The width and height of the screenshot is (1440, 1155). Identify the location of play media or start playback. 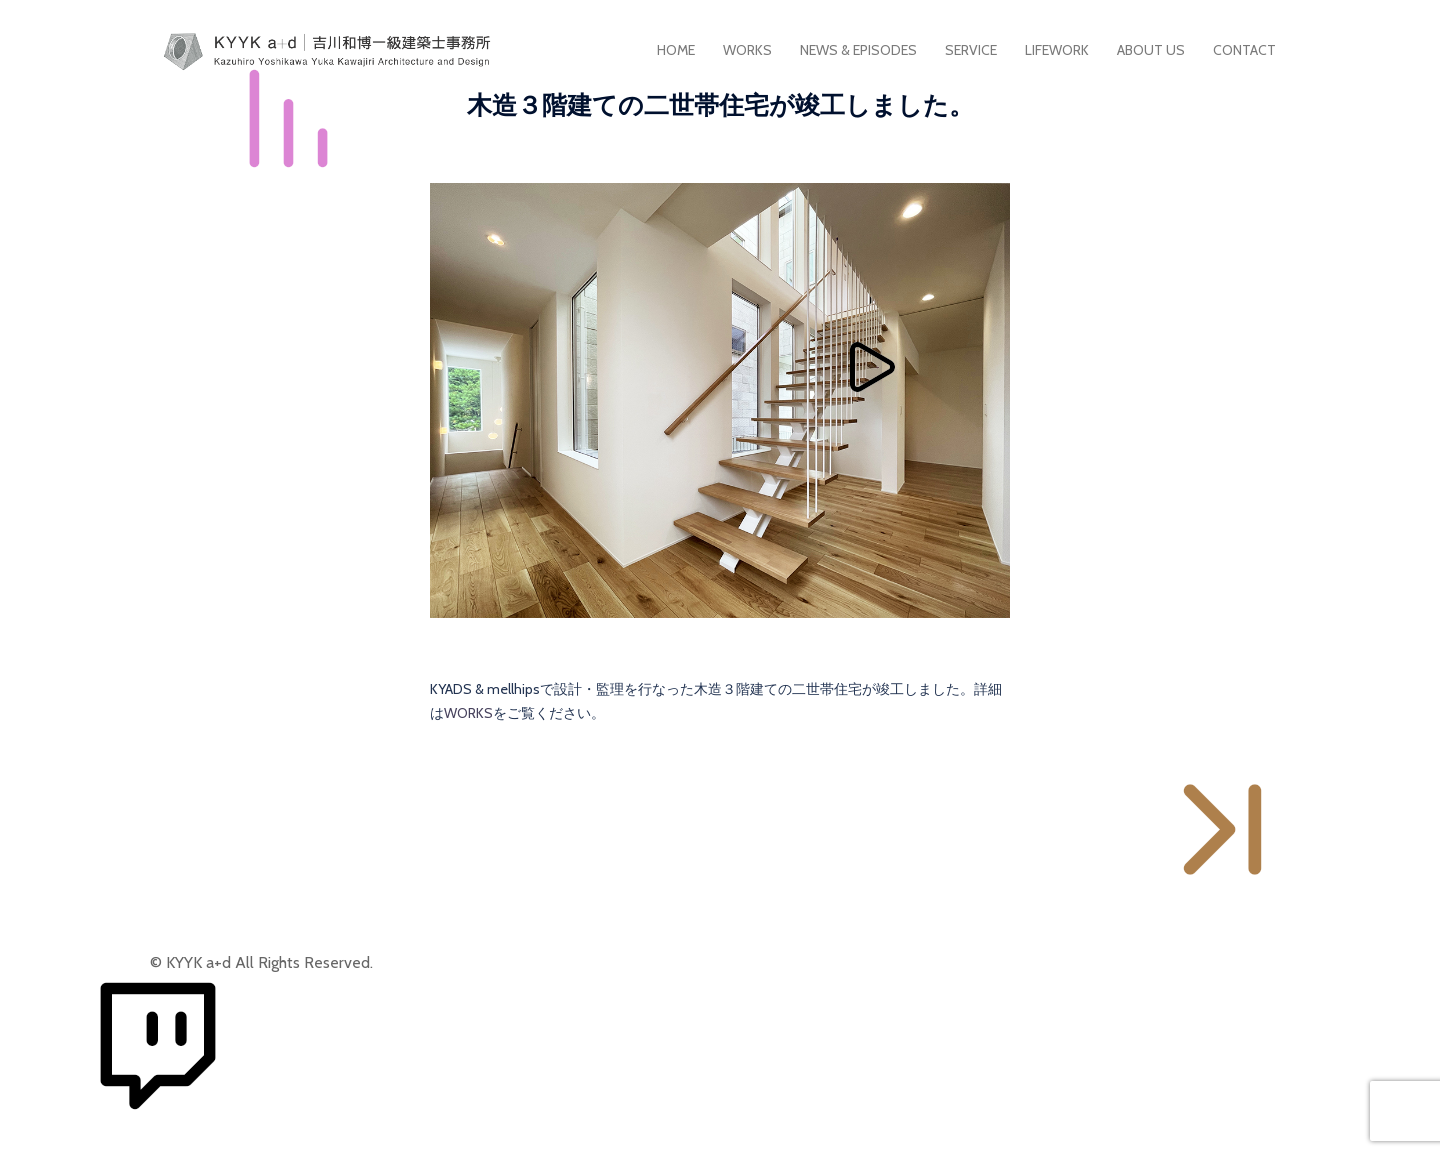
(870, 367).